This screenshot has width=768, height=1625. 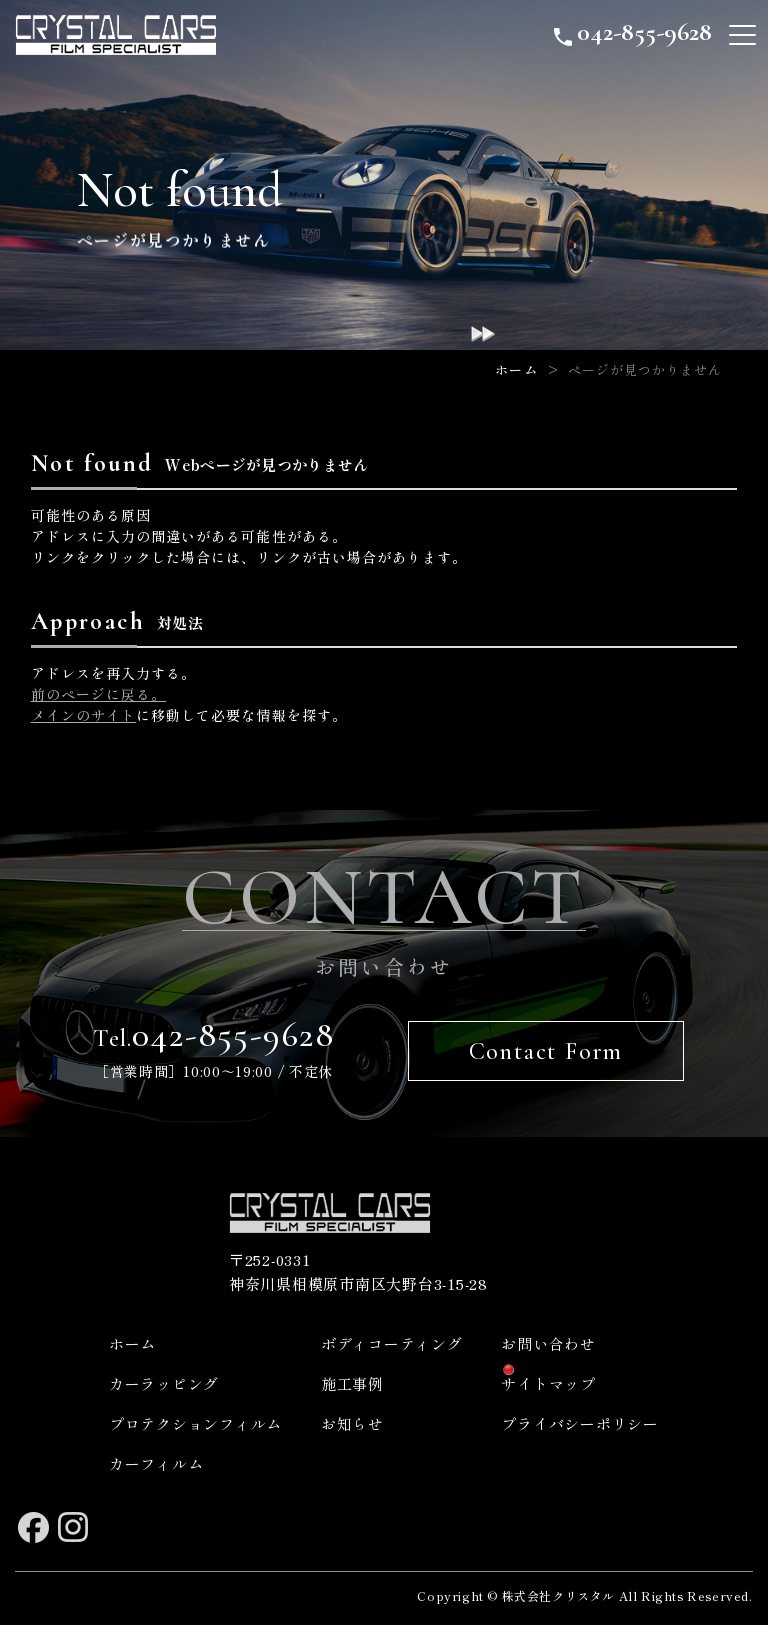 I want to click on skip to next track, so click(x=482, y=333).